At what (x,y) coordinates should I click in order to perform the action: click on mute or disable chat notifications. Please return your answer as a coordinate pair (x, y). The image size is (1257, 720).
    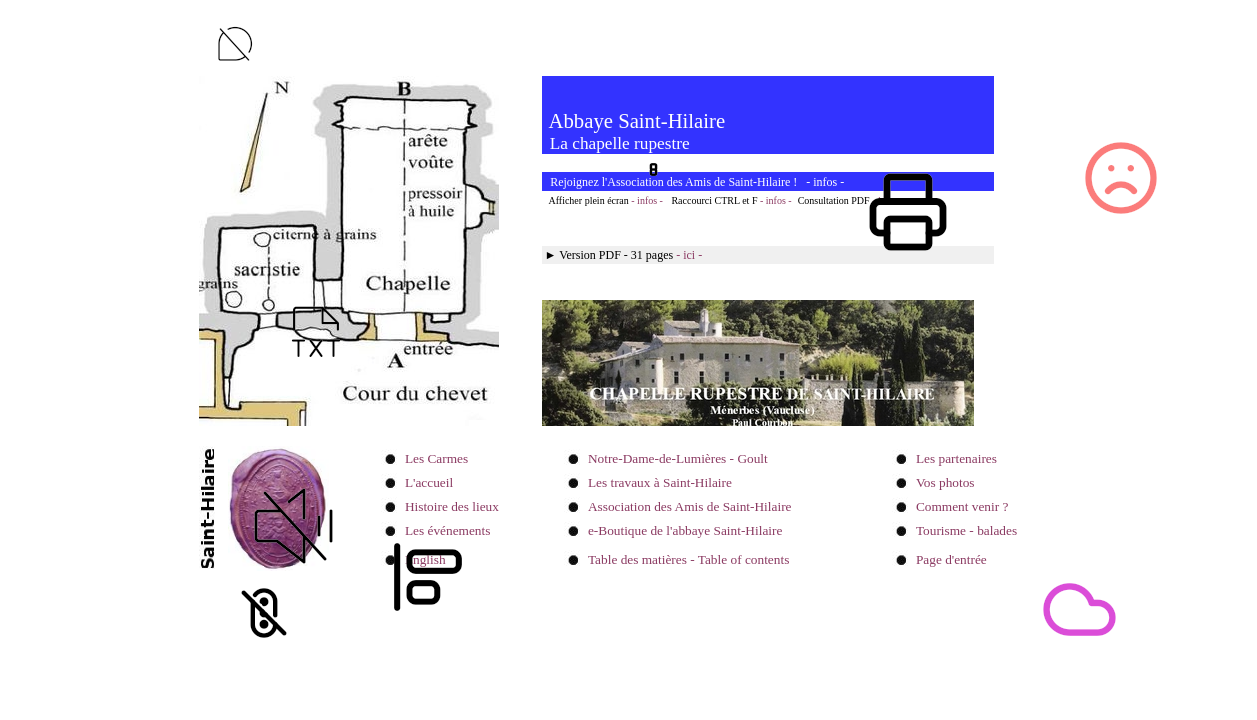
    Looking at the image, I should click on (234, 44).